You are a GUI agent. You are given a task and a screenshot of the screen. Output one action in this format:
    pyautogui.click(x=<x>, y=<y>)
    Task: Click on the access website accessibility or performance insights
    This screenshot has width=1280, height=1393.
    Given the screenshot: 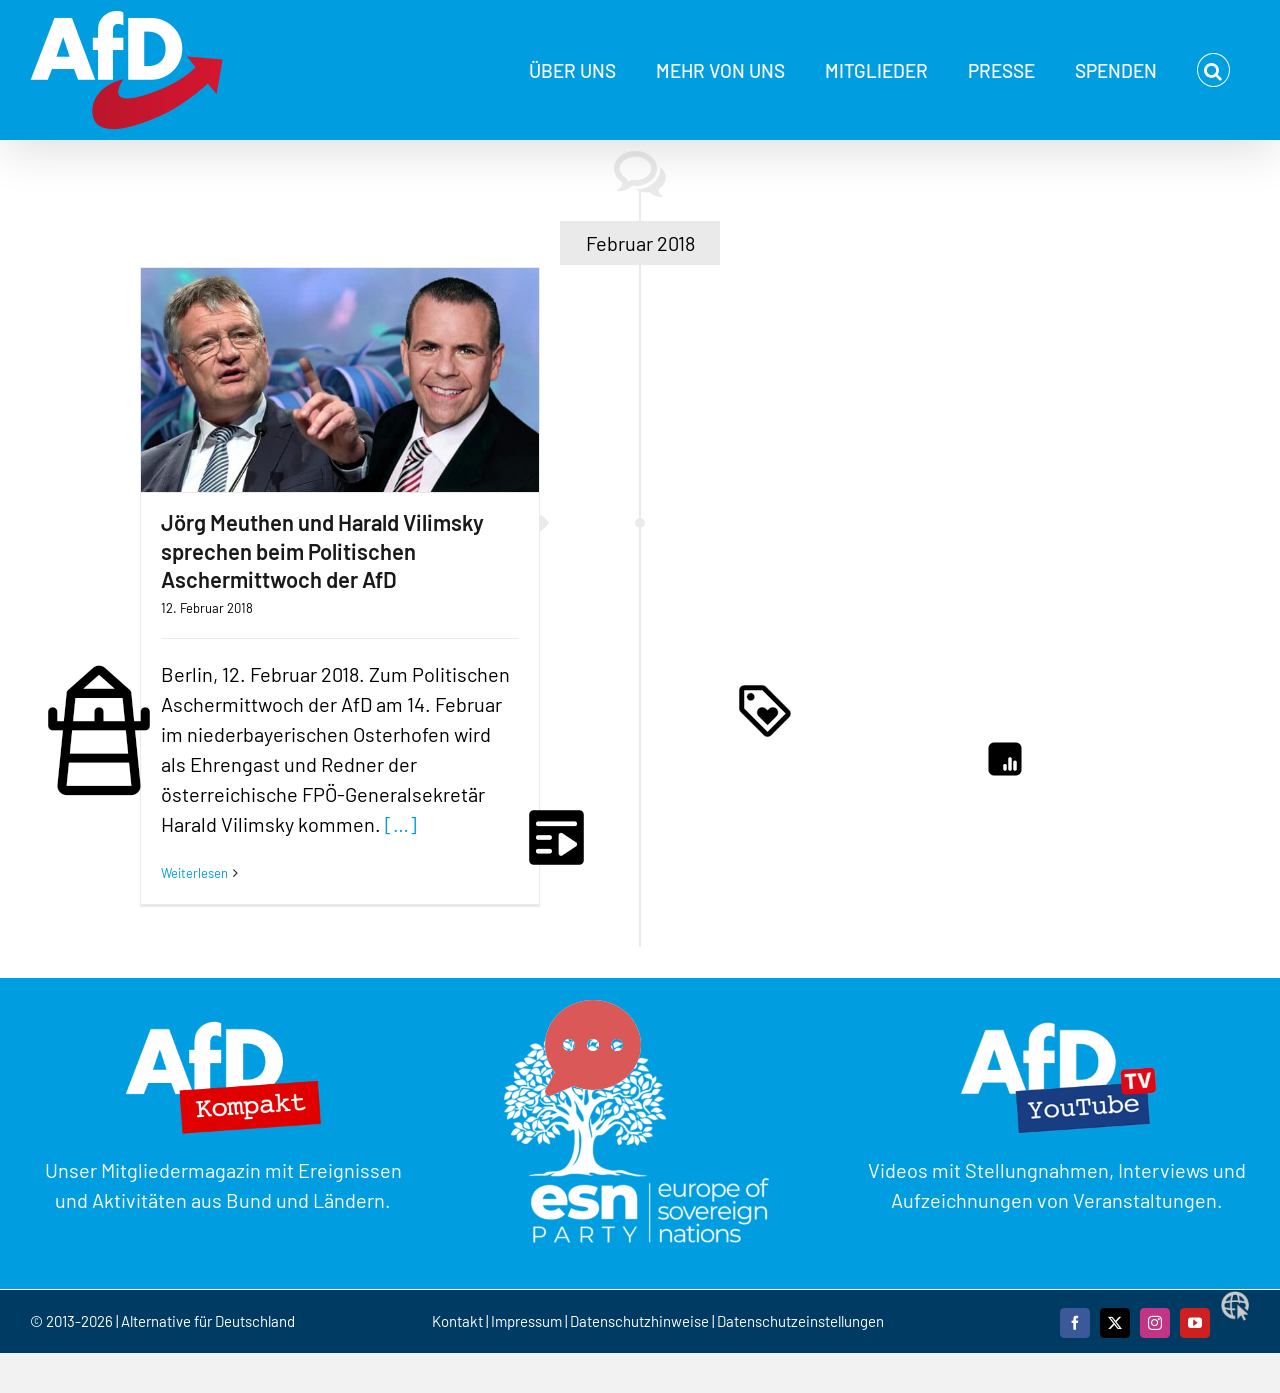 What is the action you would take?
    pyautogui.click(x=99, y=735)
    